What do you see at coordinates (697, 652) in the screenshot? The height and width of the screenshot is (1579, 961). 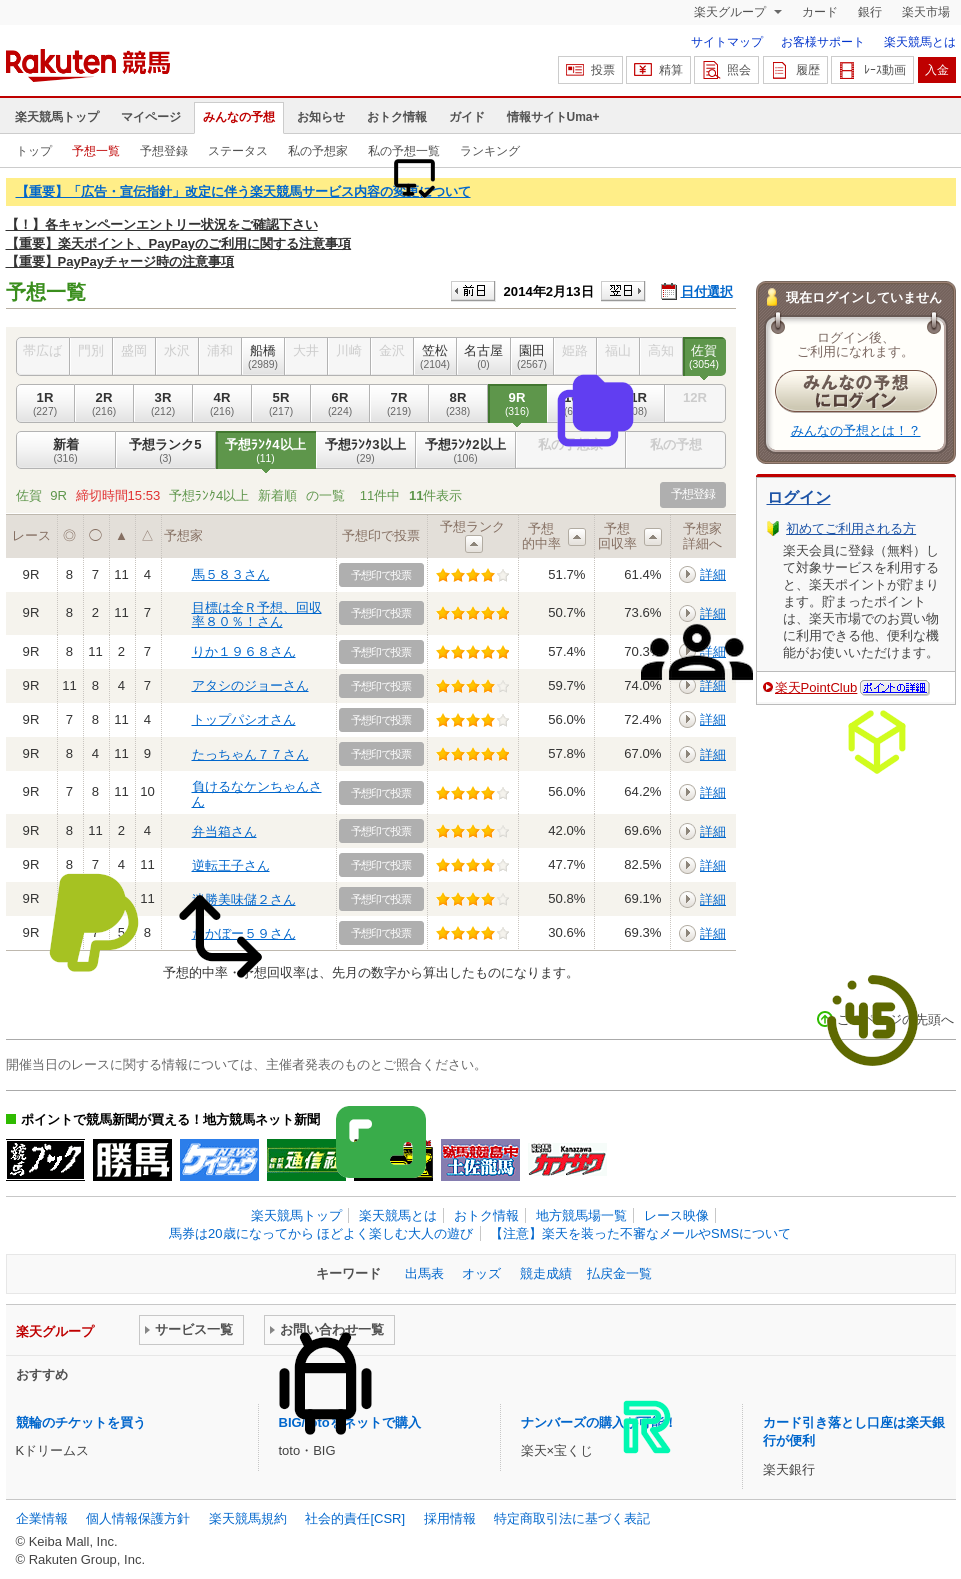 I see `view or manage groups` at bounding box center [697, 652].